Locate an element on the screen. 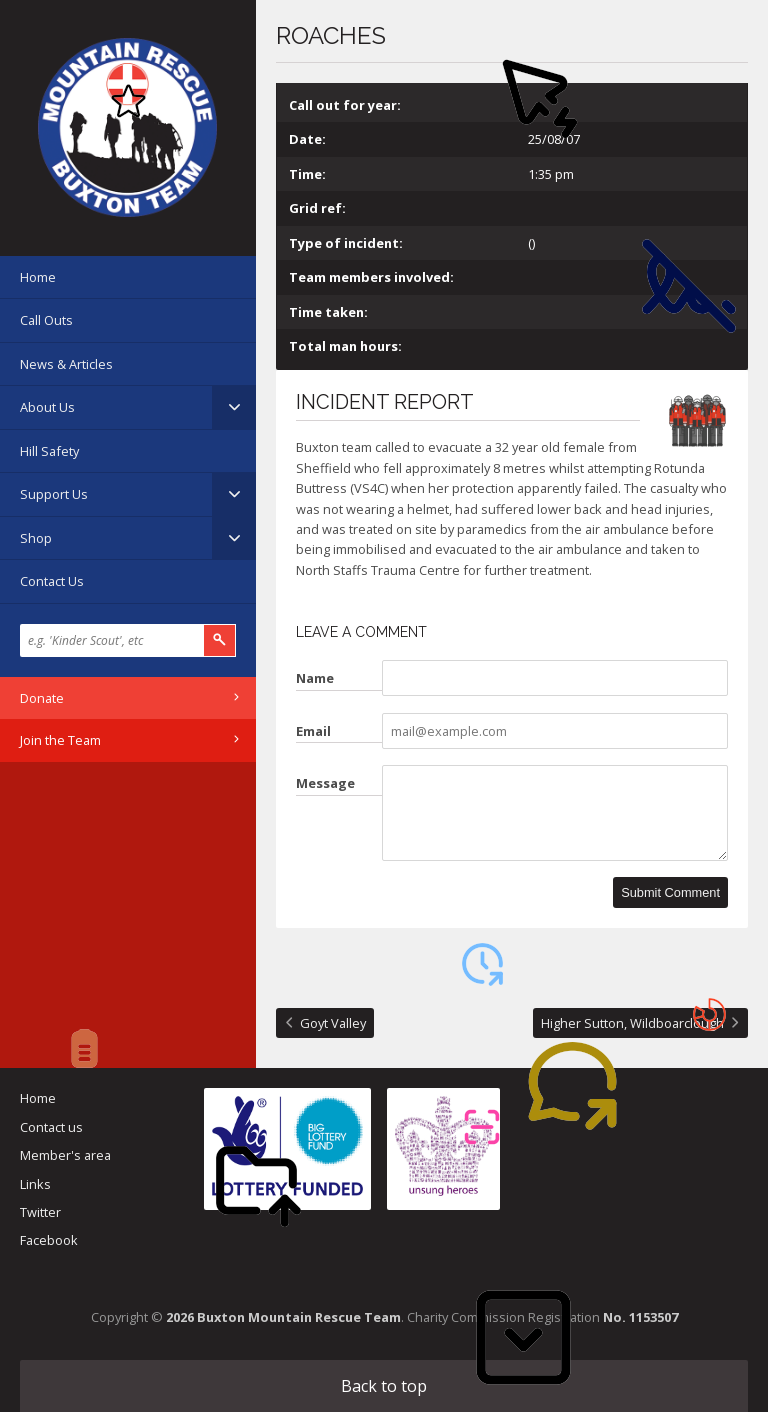 This screenshot has height=1412, width=768. view analytics or statistics breakdown is located at coordinates (709, 1014).